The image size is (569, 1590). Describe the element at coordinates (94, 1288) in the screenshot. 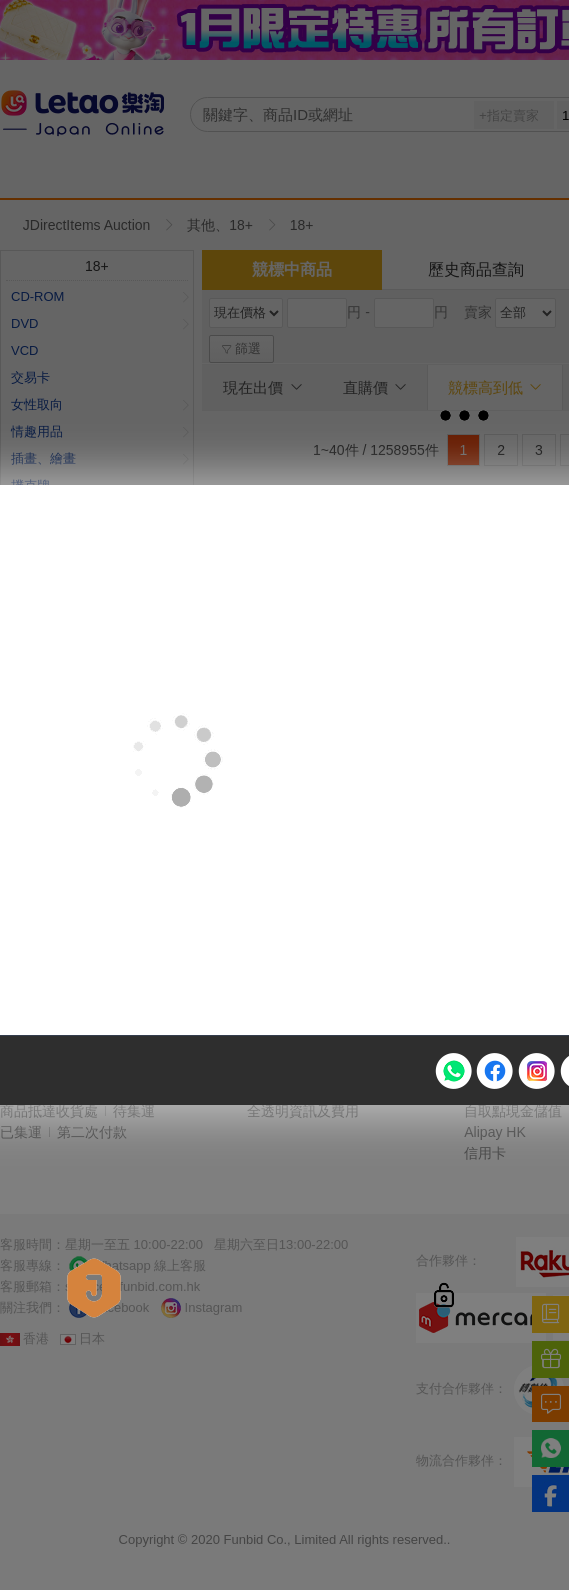

I see `indicates items or categories starting with the letter J` at that location.